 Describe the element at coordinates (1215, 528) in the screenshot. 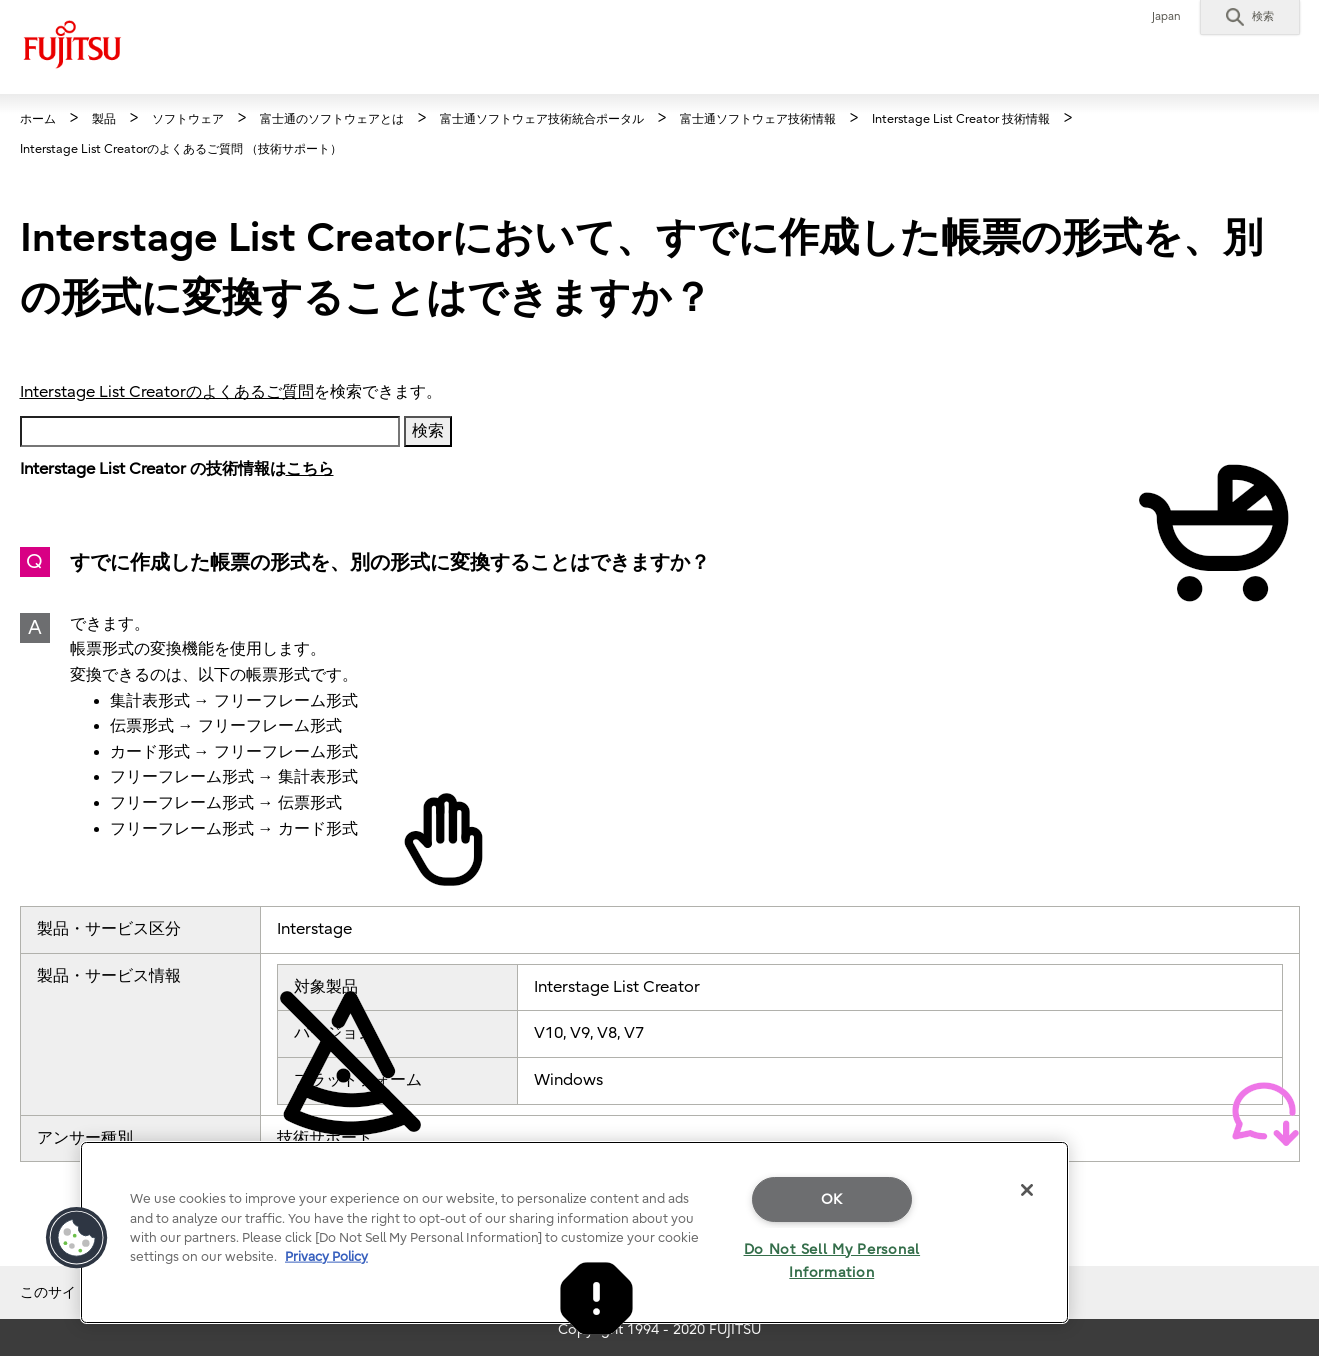

I see `access baby or parenting-related features` at that location.